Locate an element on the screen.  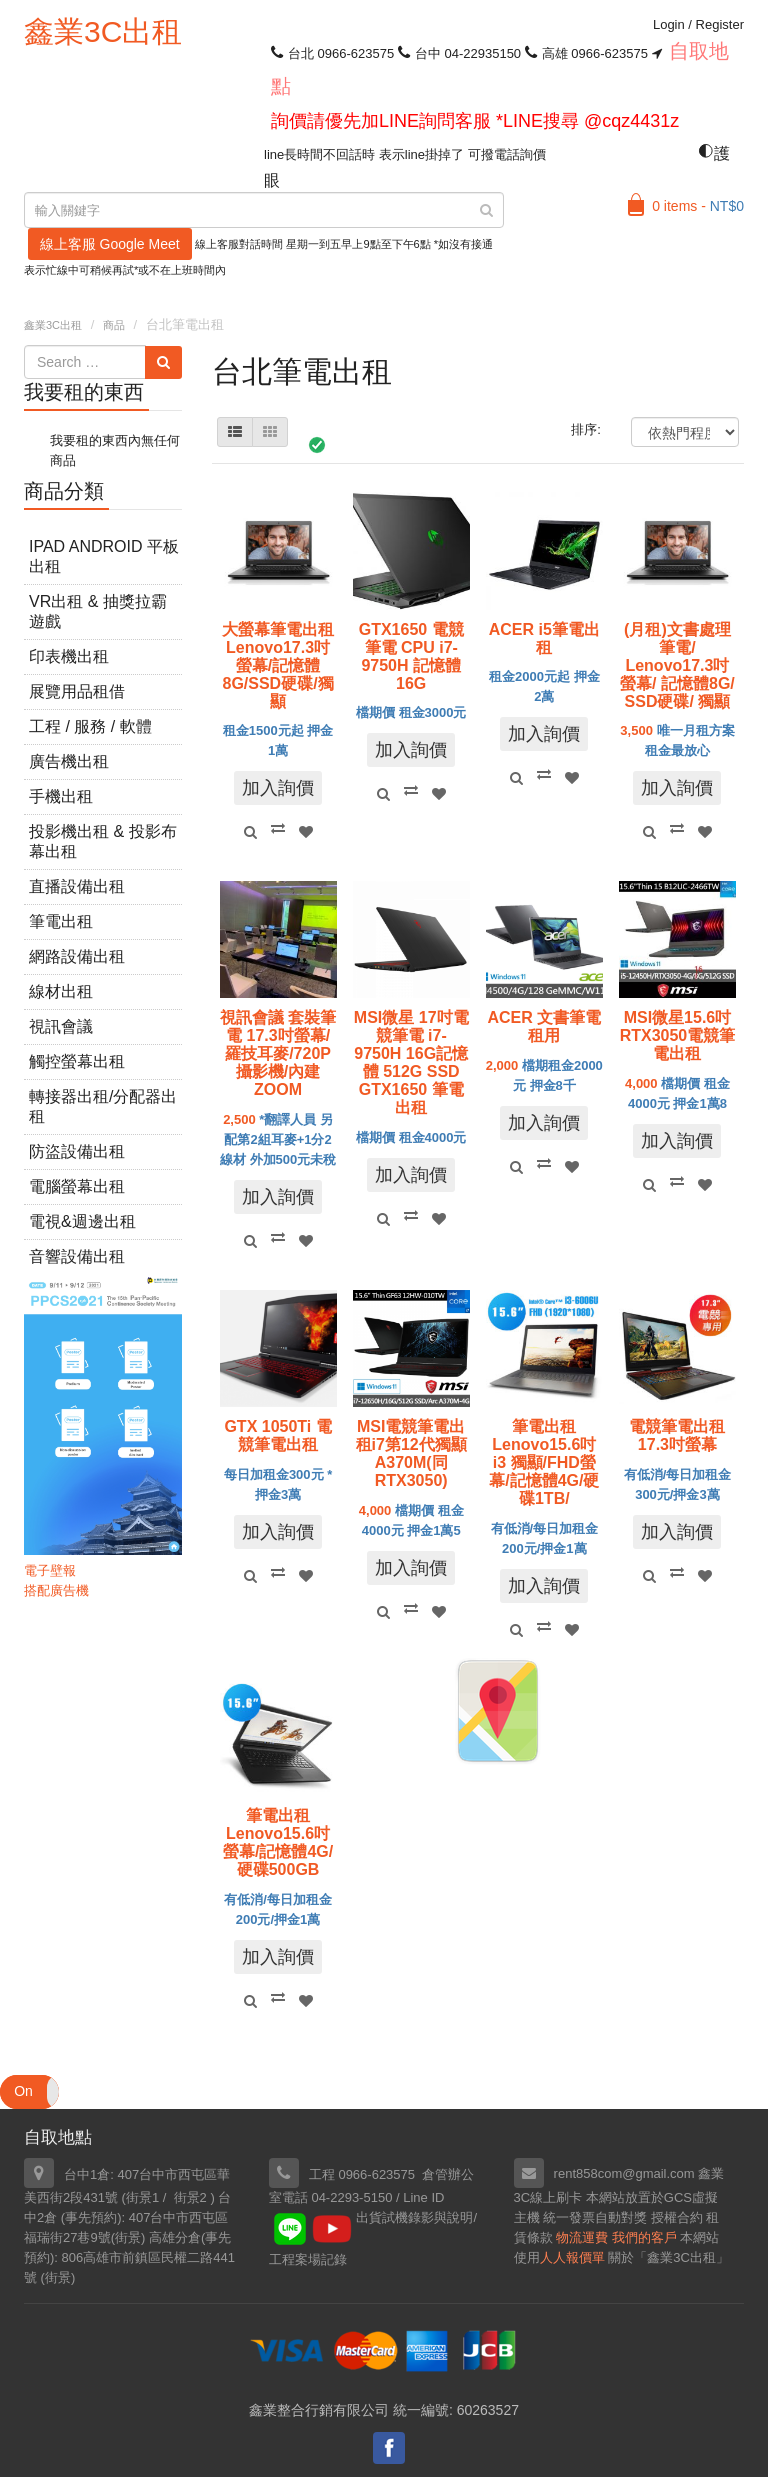
indicates a completed or successful action is located at coordinates (317, 445).